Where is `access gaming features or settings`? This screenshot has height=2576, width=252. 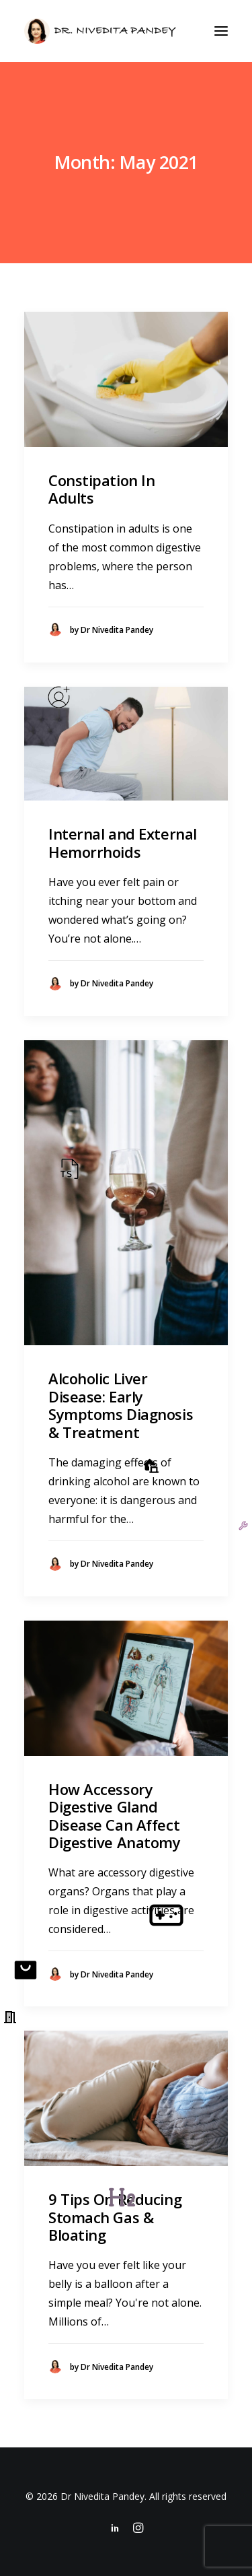 access gaming features or settings is located at coordinates (166, 1915).